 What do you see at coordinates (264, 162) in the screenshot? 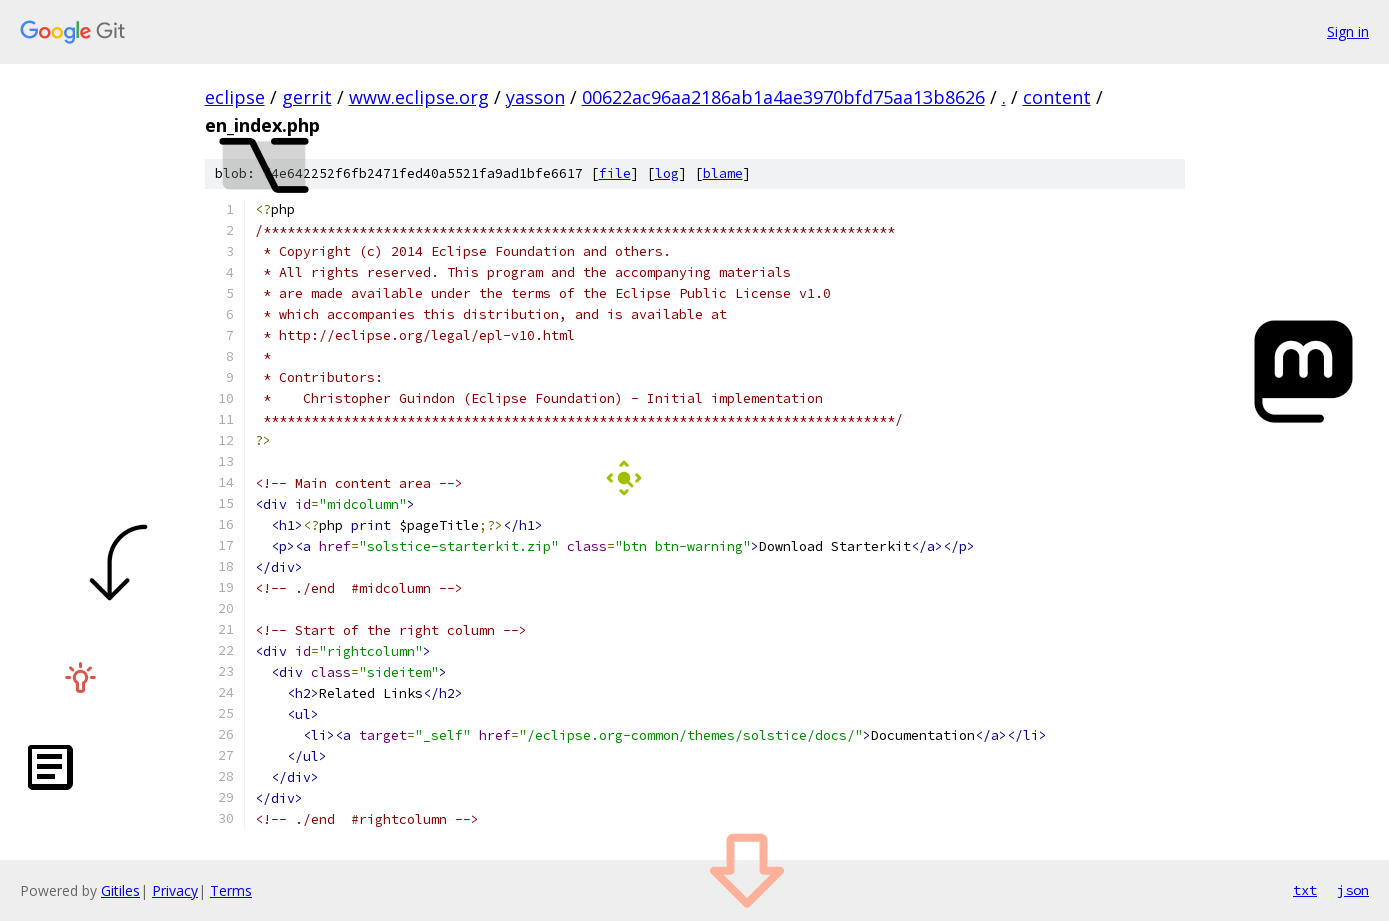
I see `access keyboard option or modifier key` at bounding box center [264, 162].